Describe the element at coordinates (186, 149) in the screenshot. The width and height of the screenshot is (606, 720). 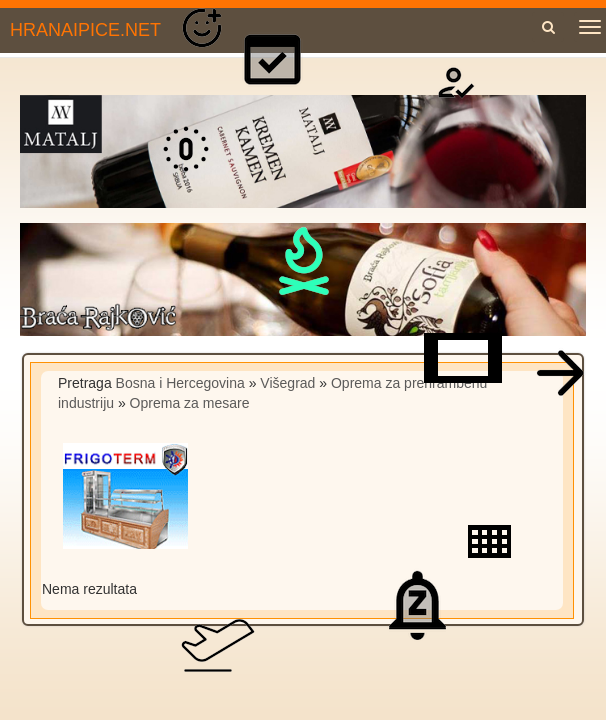
I see `indicates a loading or processing state` at that location.